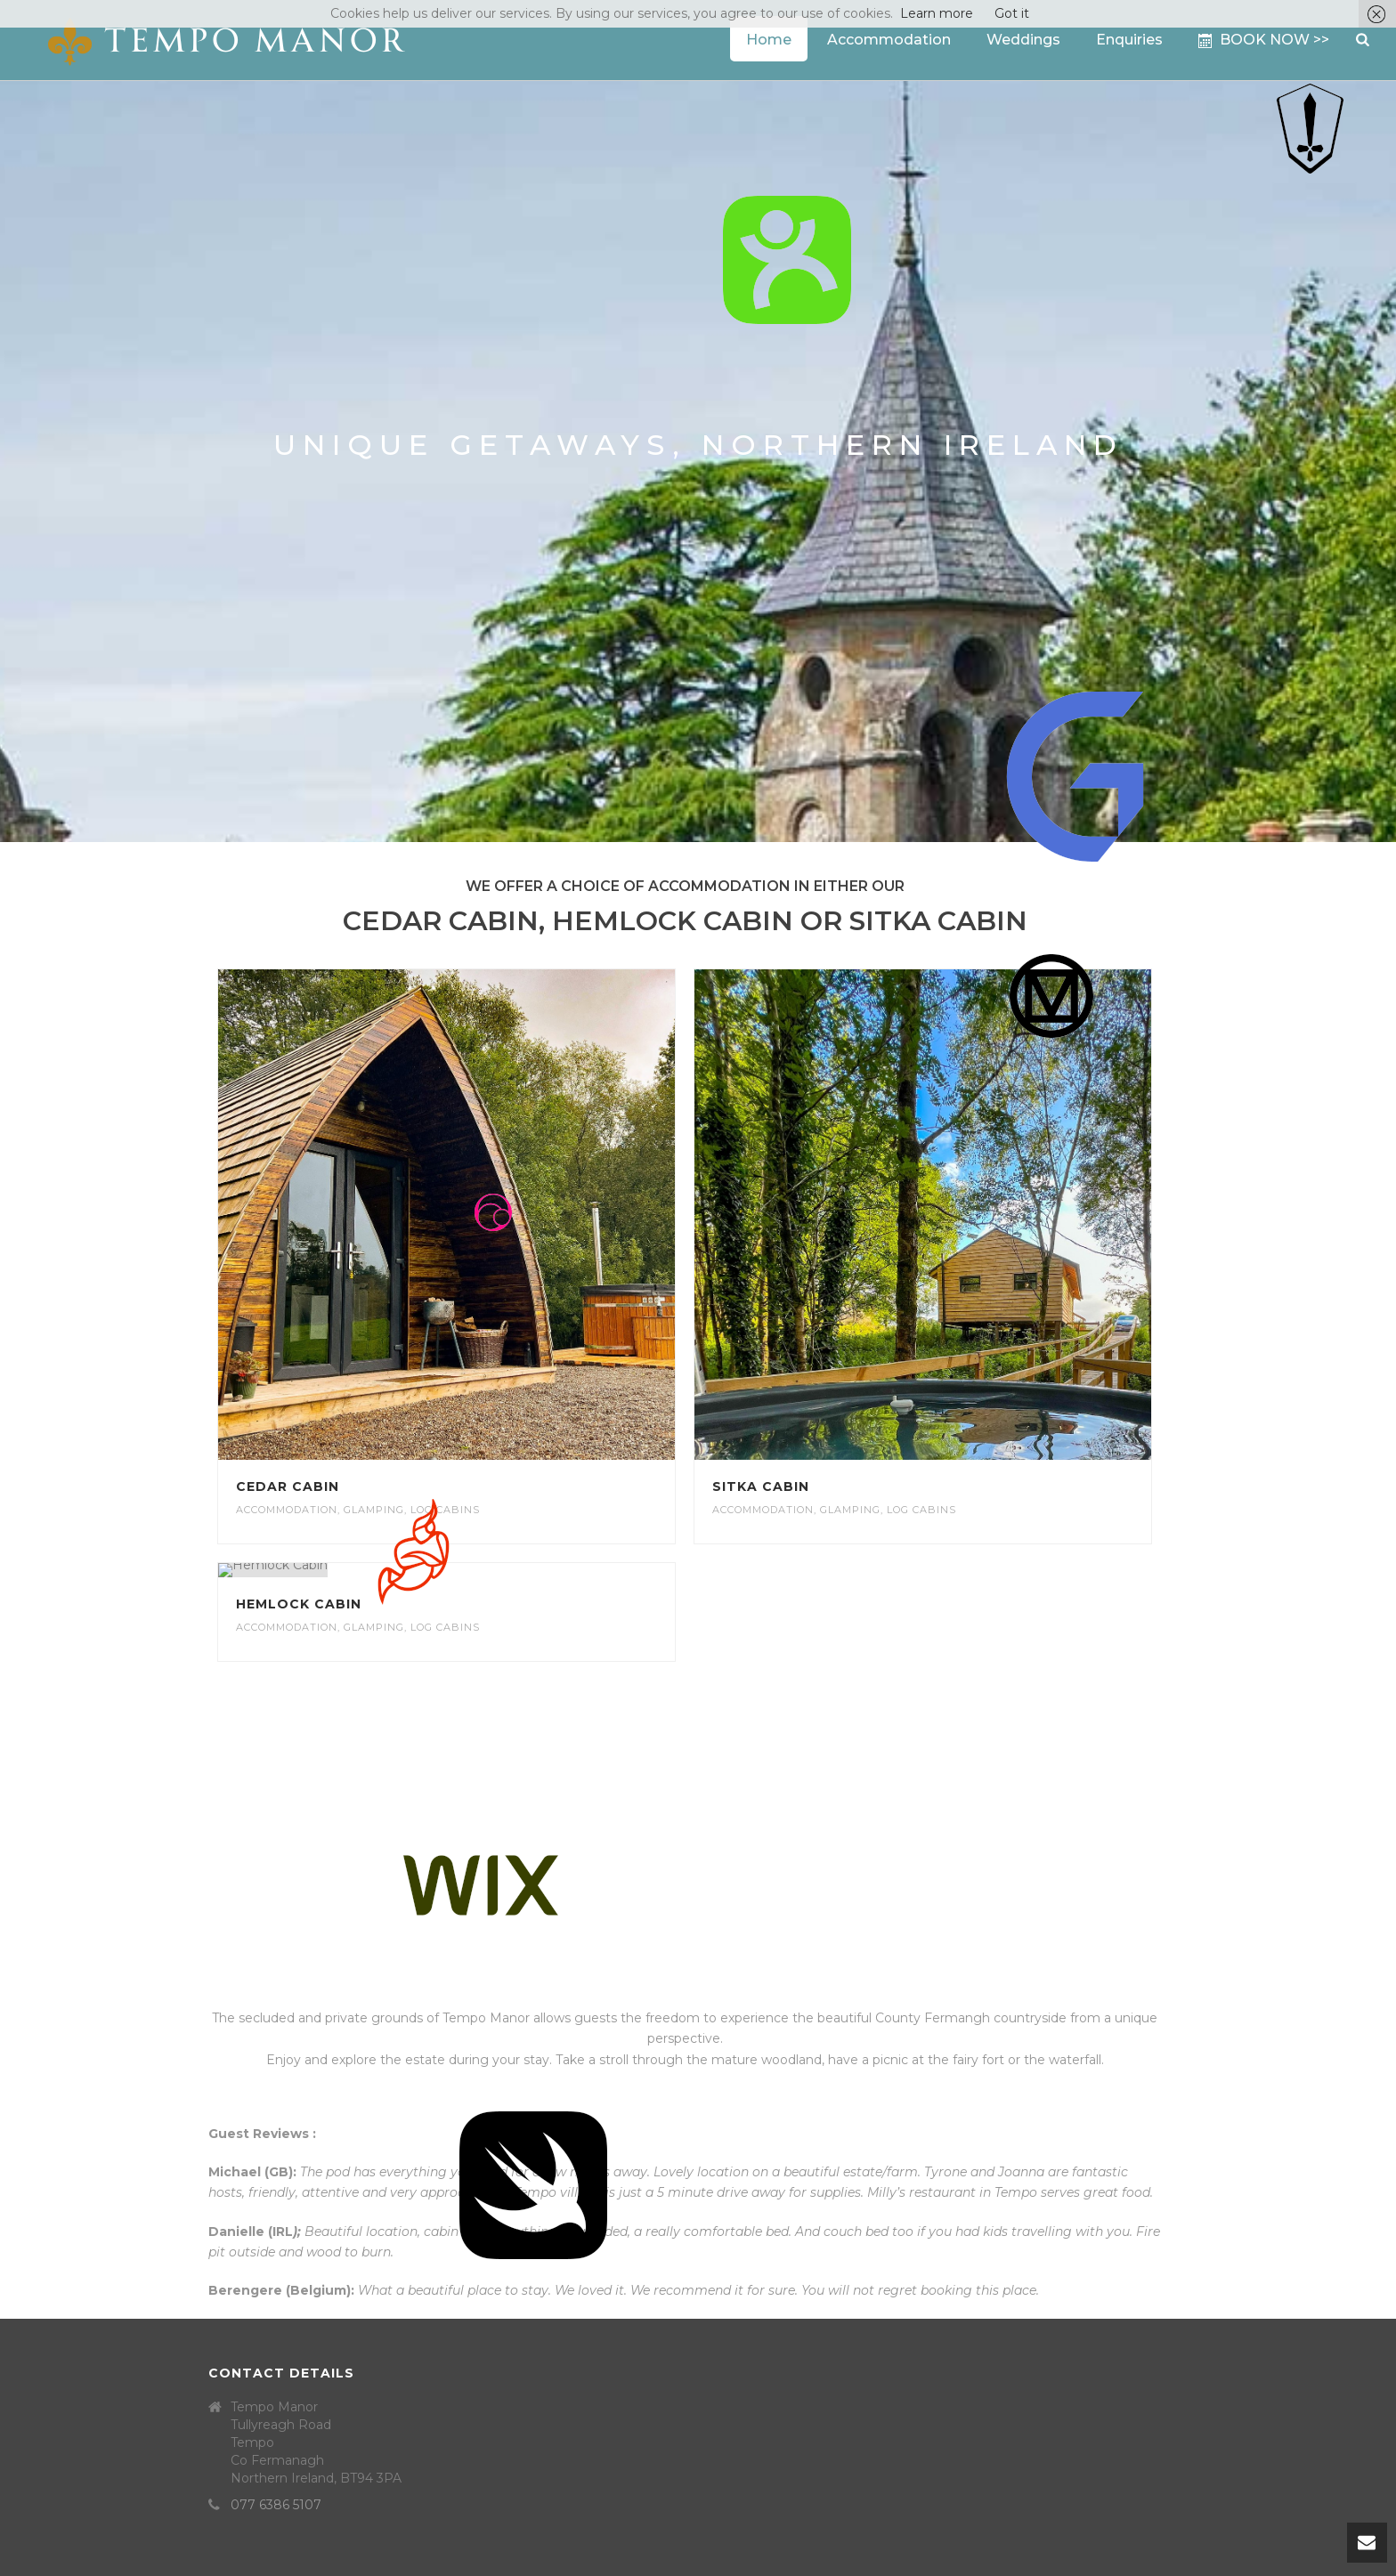 The height and width of the screenshot is (2576, 1396). I want to click on material design brand logo, so click(1051, 996).